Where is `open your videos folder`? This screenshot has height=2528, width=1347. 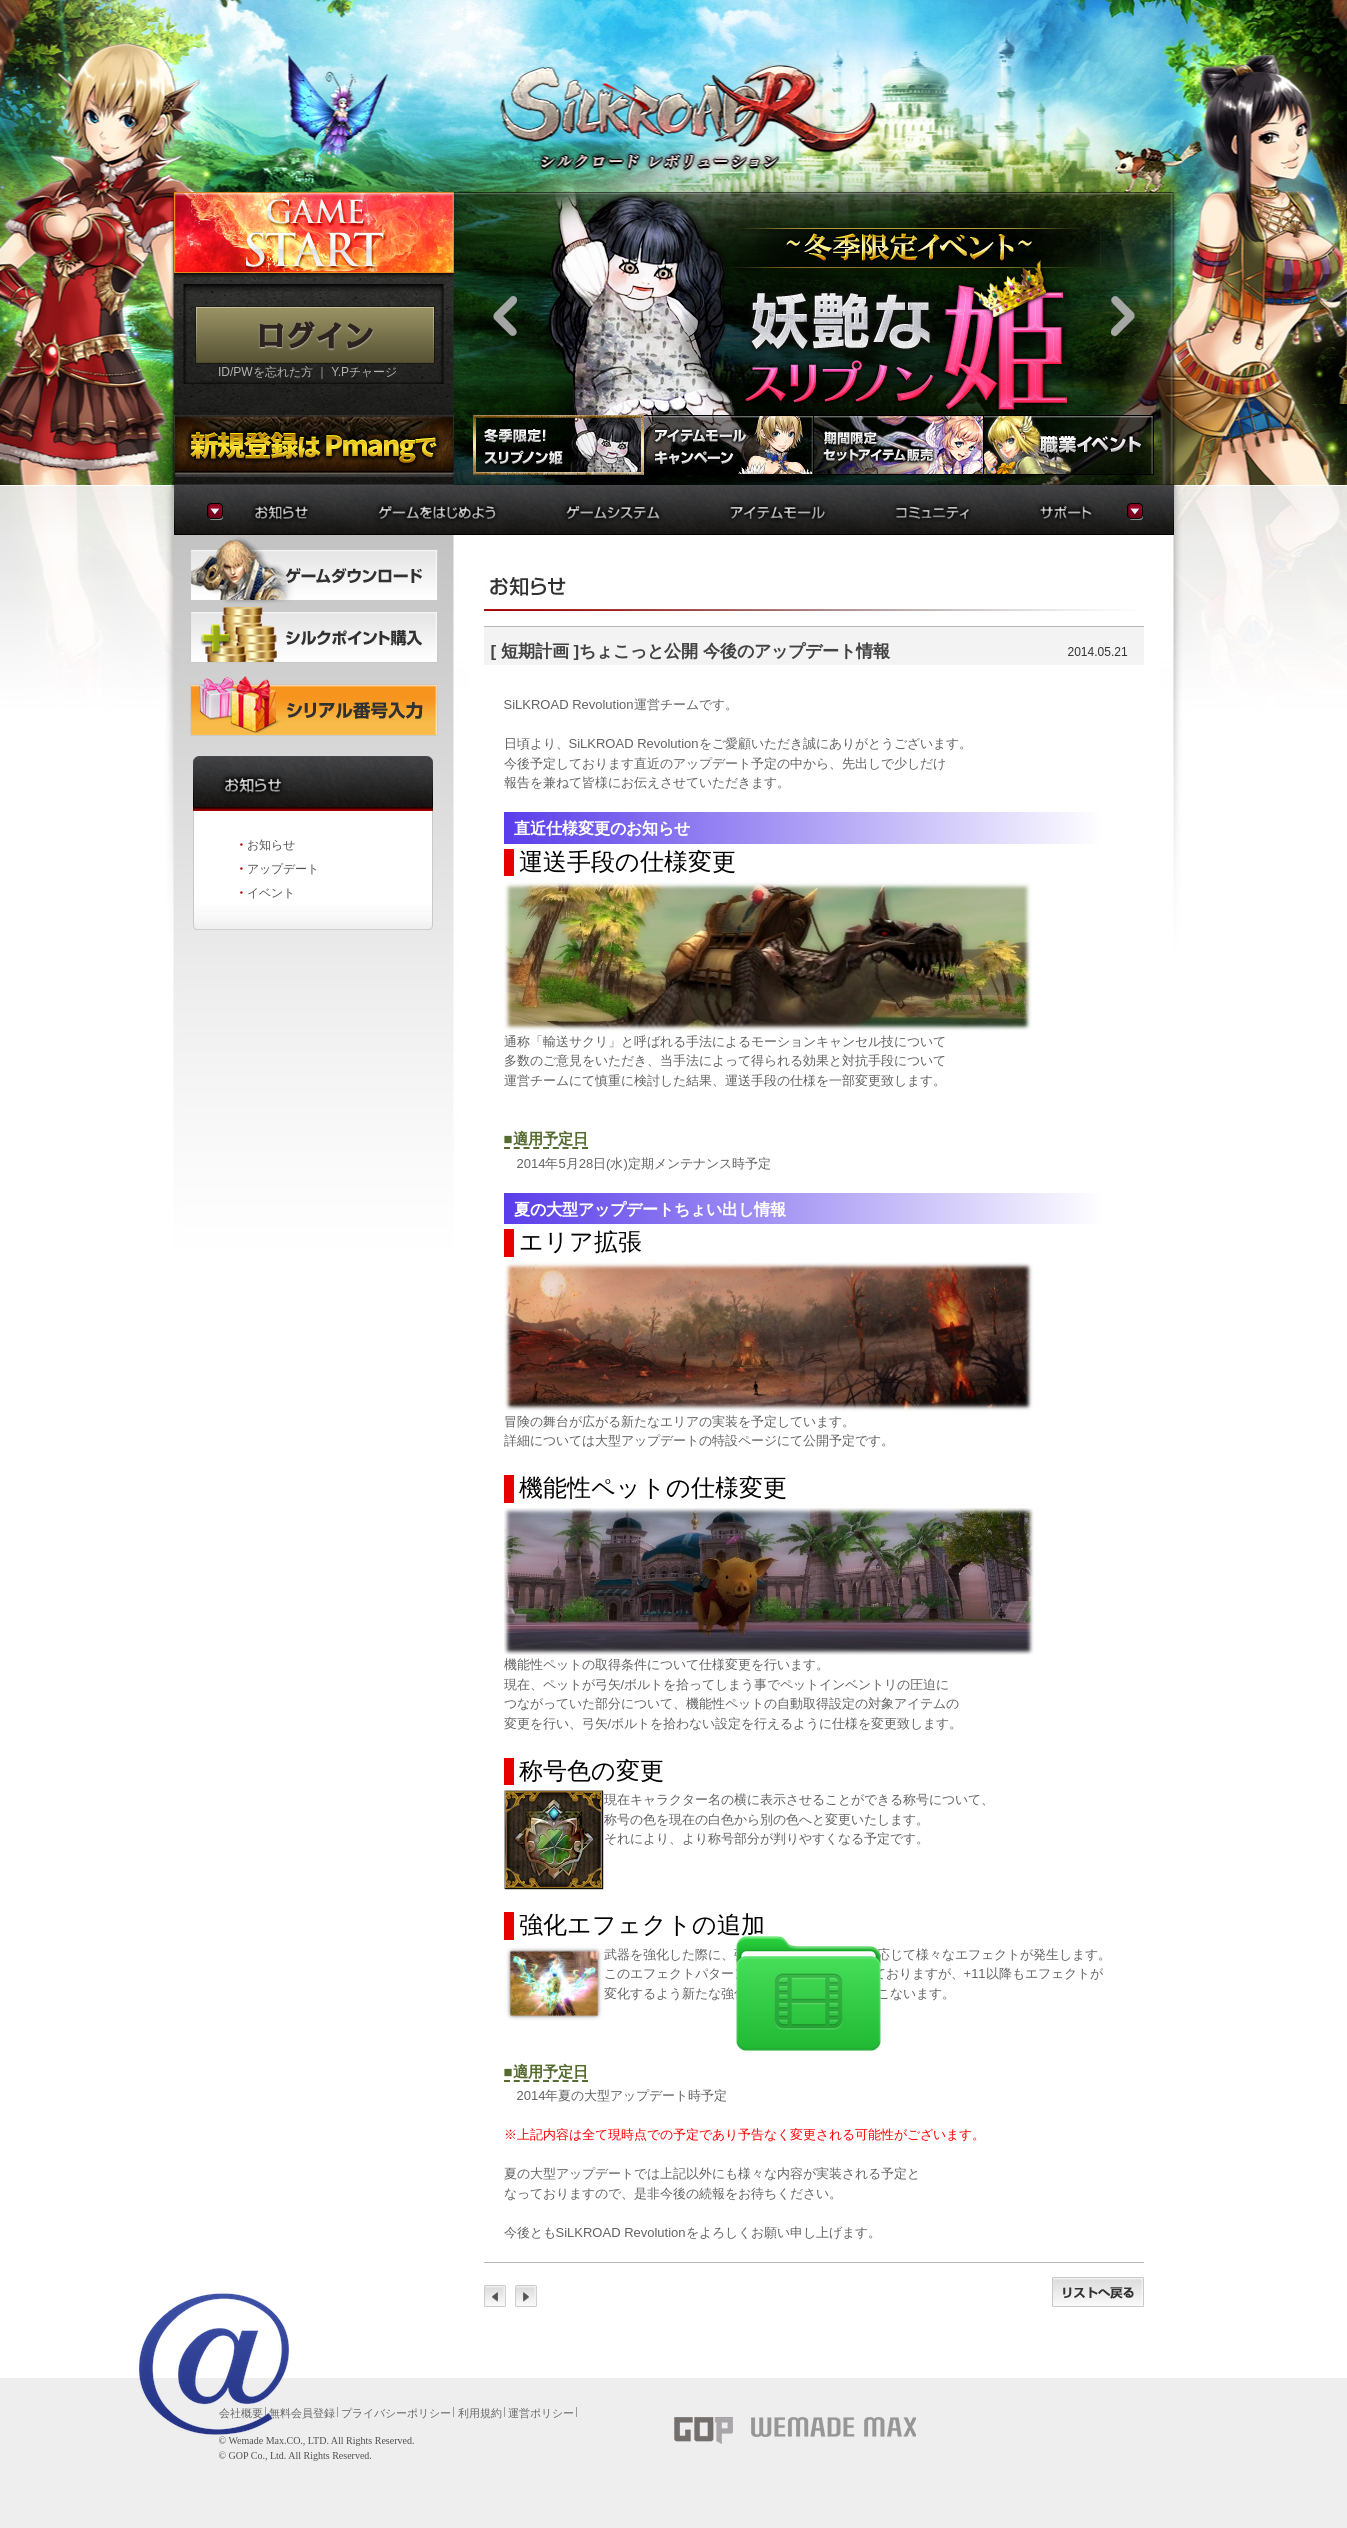
open your videos folder is located at coordinates (808, 1993).